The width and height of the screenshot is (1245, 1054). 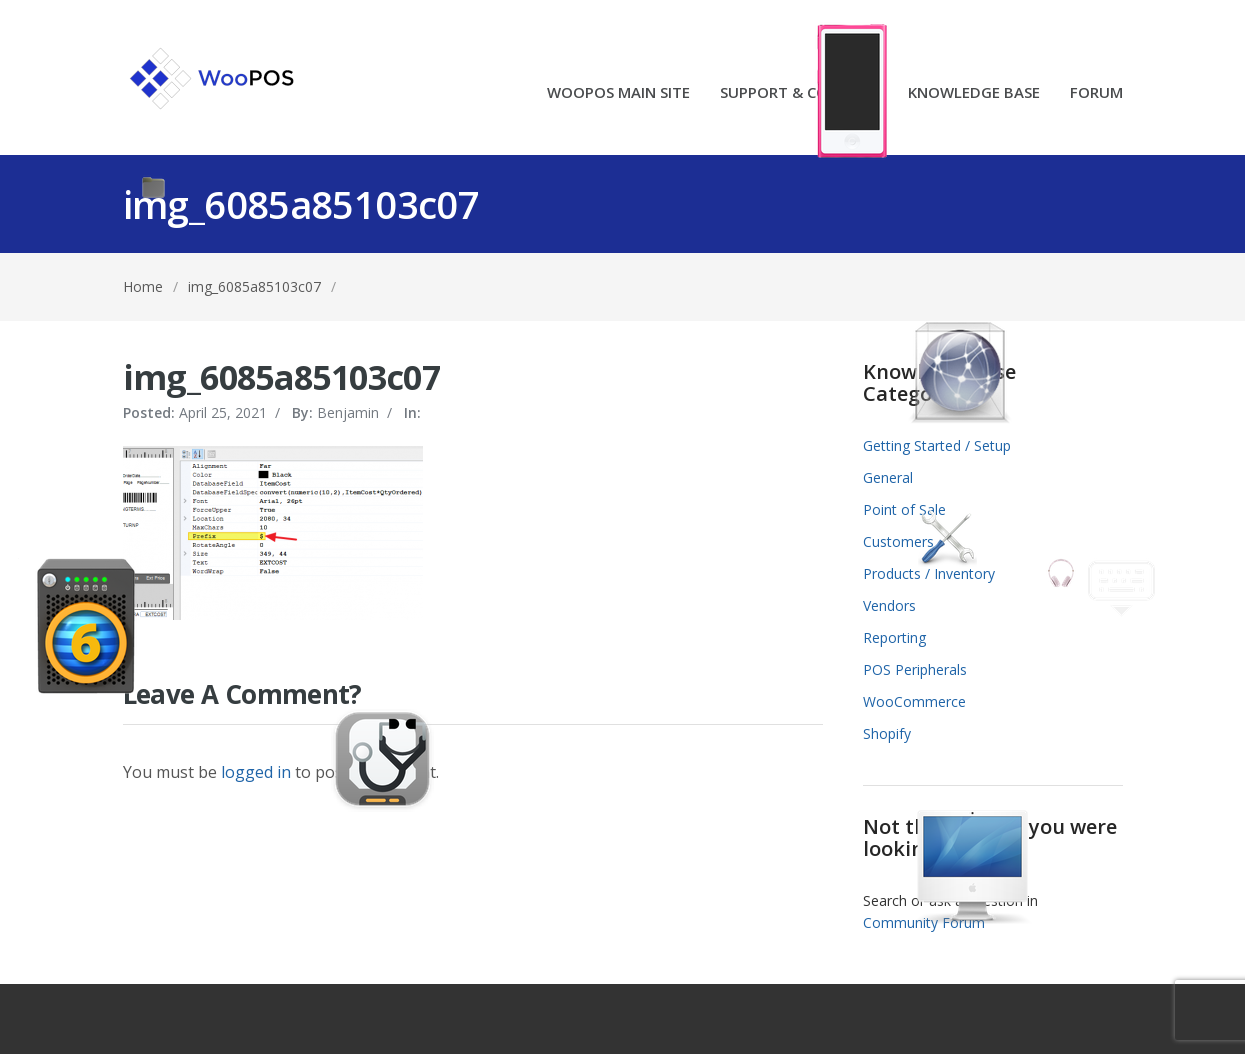 I want to click on hide the virtual keyboard, so click(x=1121, y=588).